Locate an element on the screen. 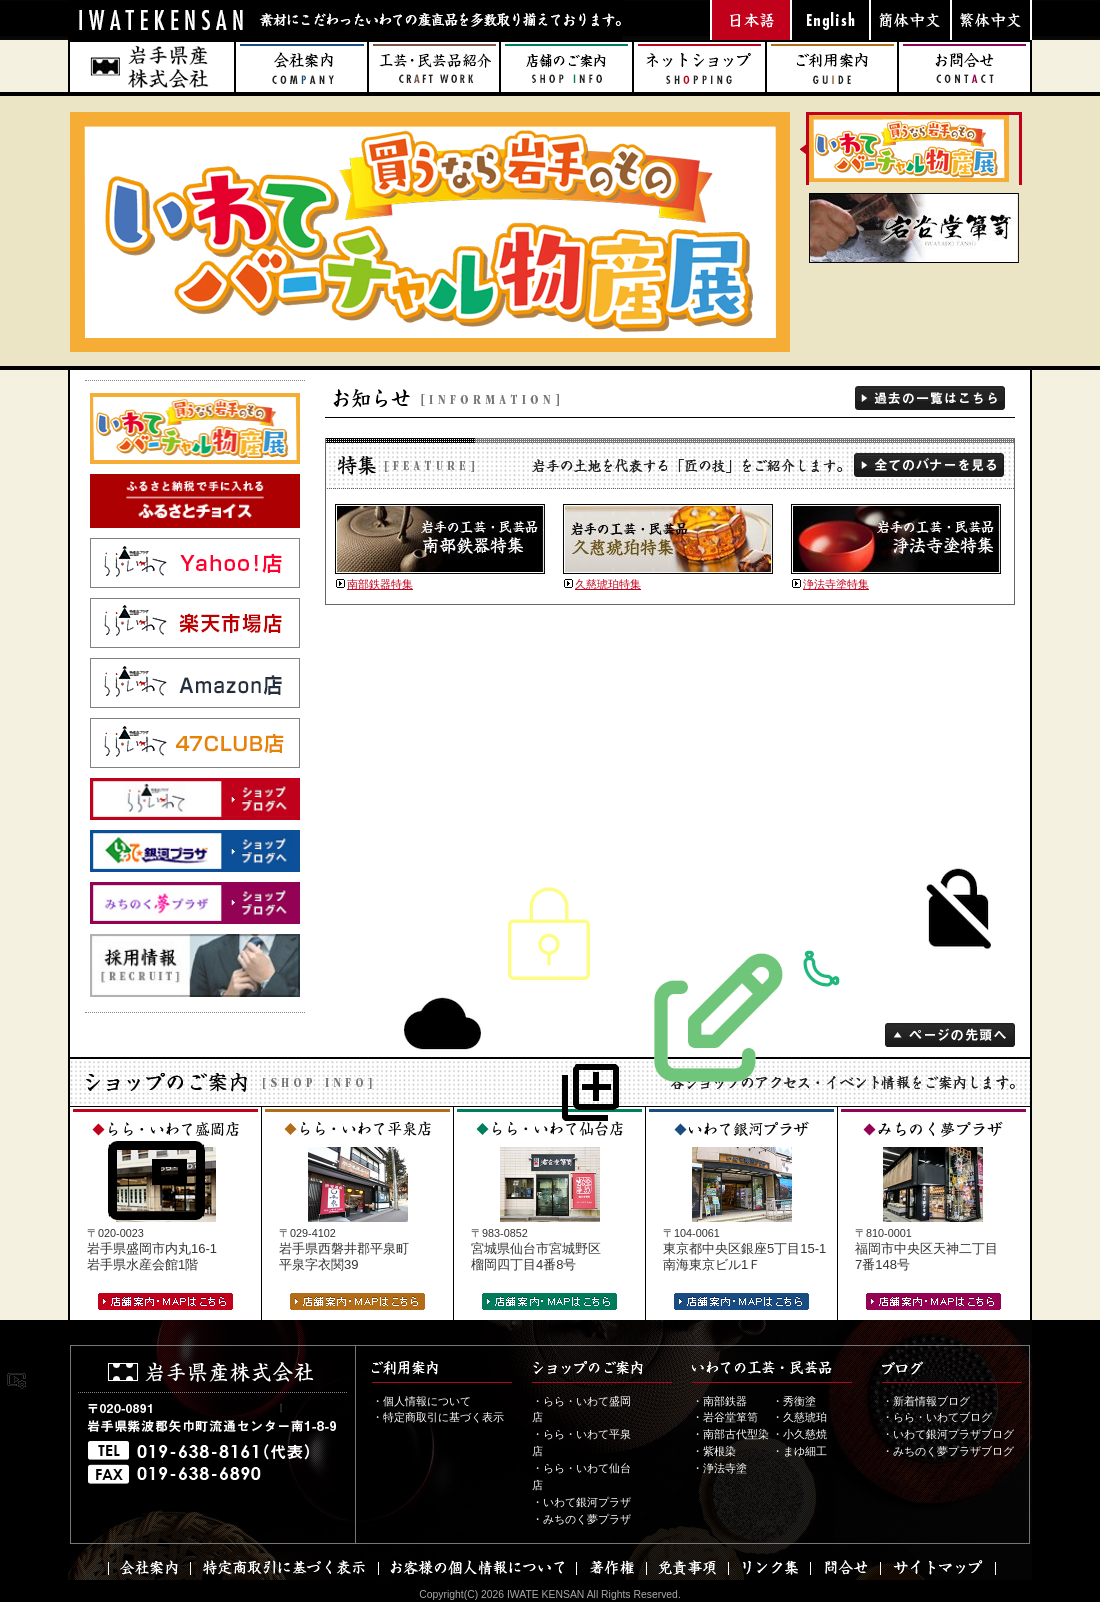 This screenshot has height=1602, width=1100. add to queue is located at coordinates (590, 1092).